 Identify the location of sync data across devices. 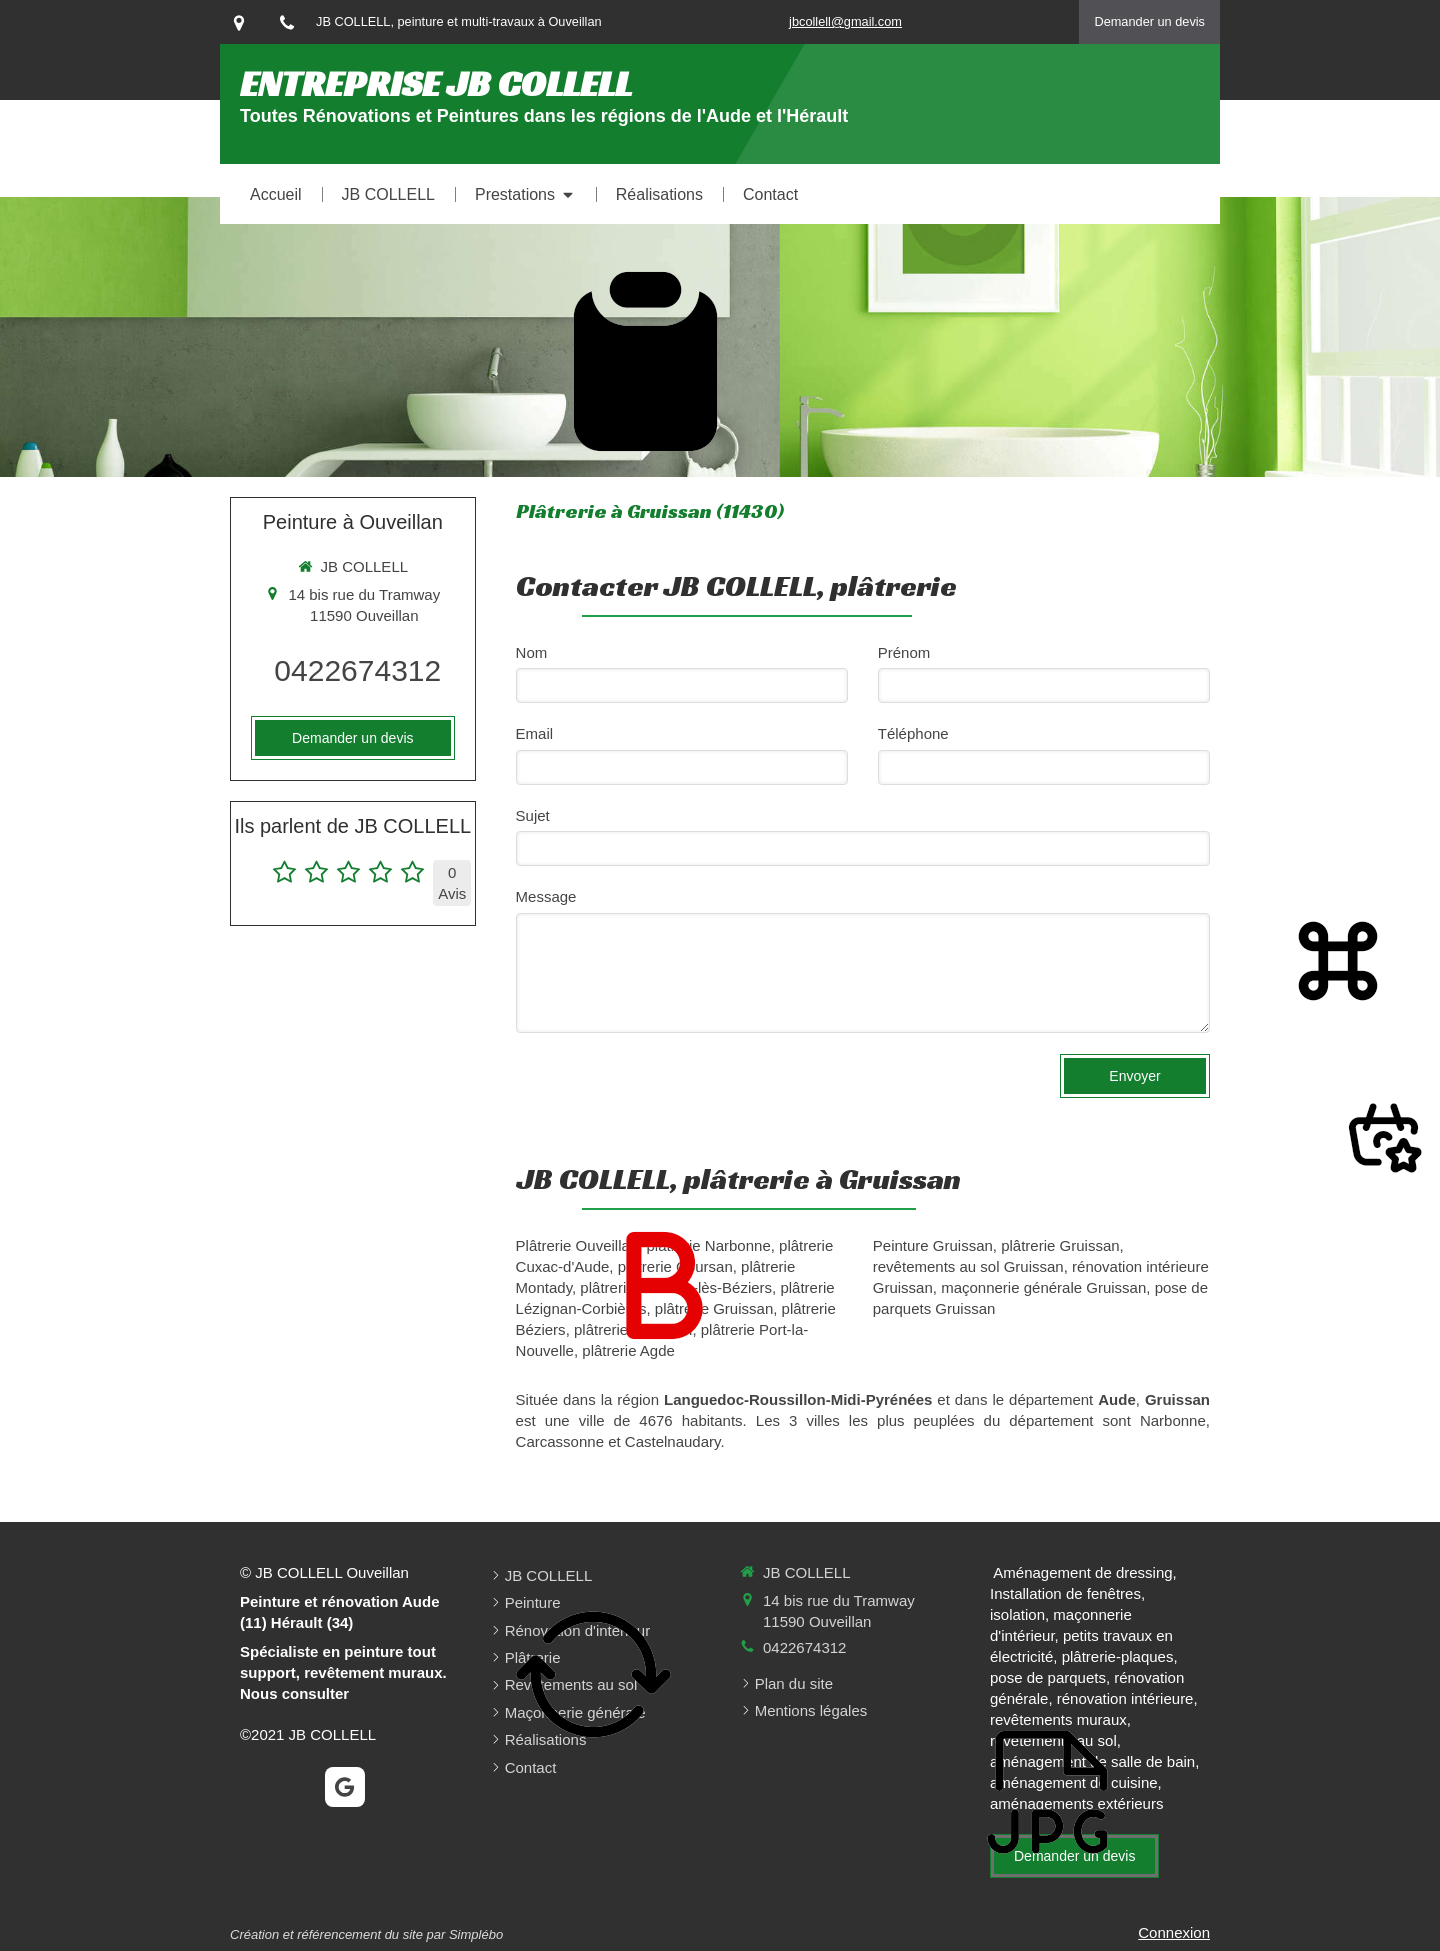
(593, 1674).